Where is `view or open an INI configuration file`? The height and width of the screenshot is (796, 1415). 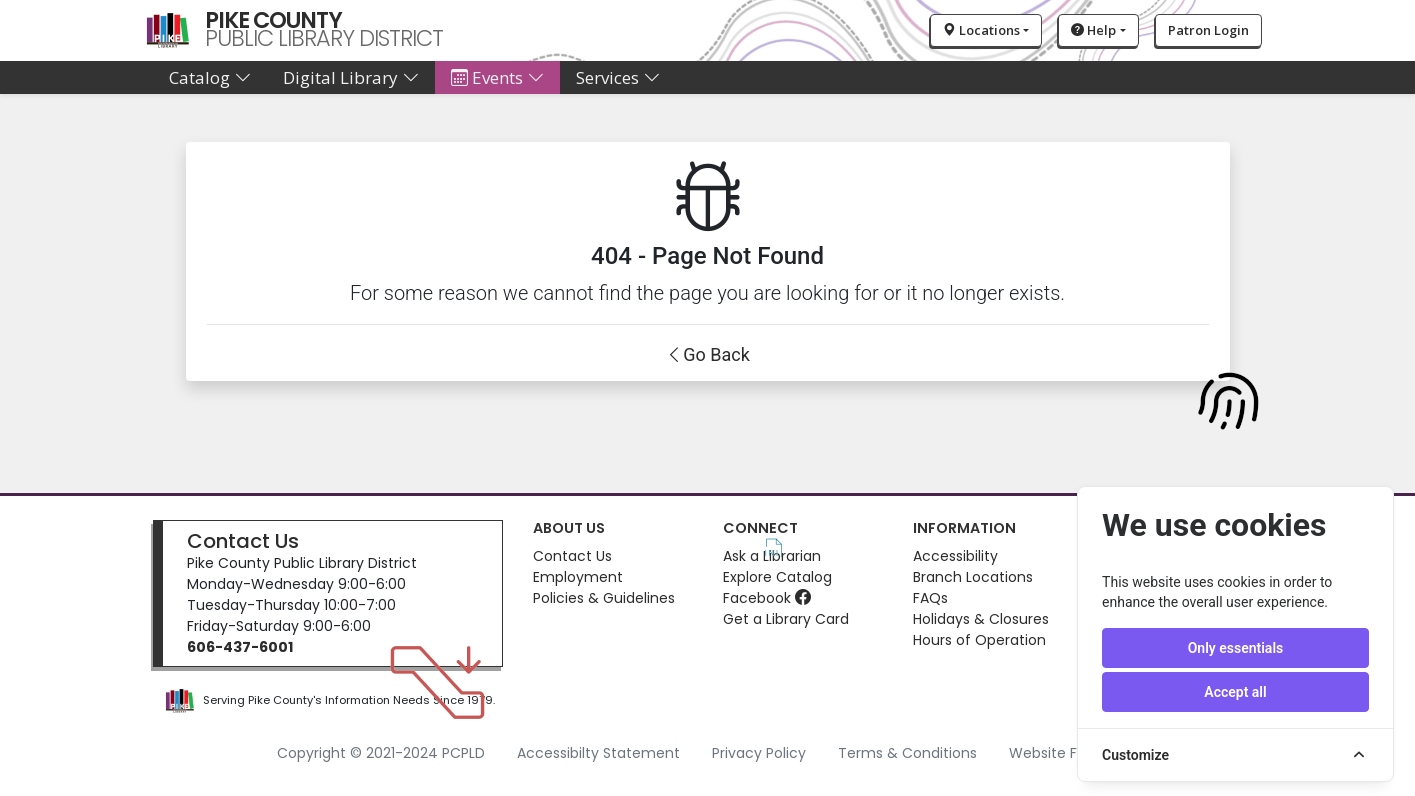
view or open an INI configuration file is located at coordinates (774, 548).